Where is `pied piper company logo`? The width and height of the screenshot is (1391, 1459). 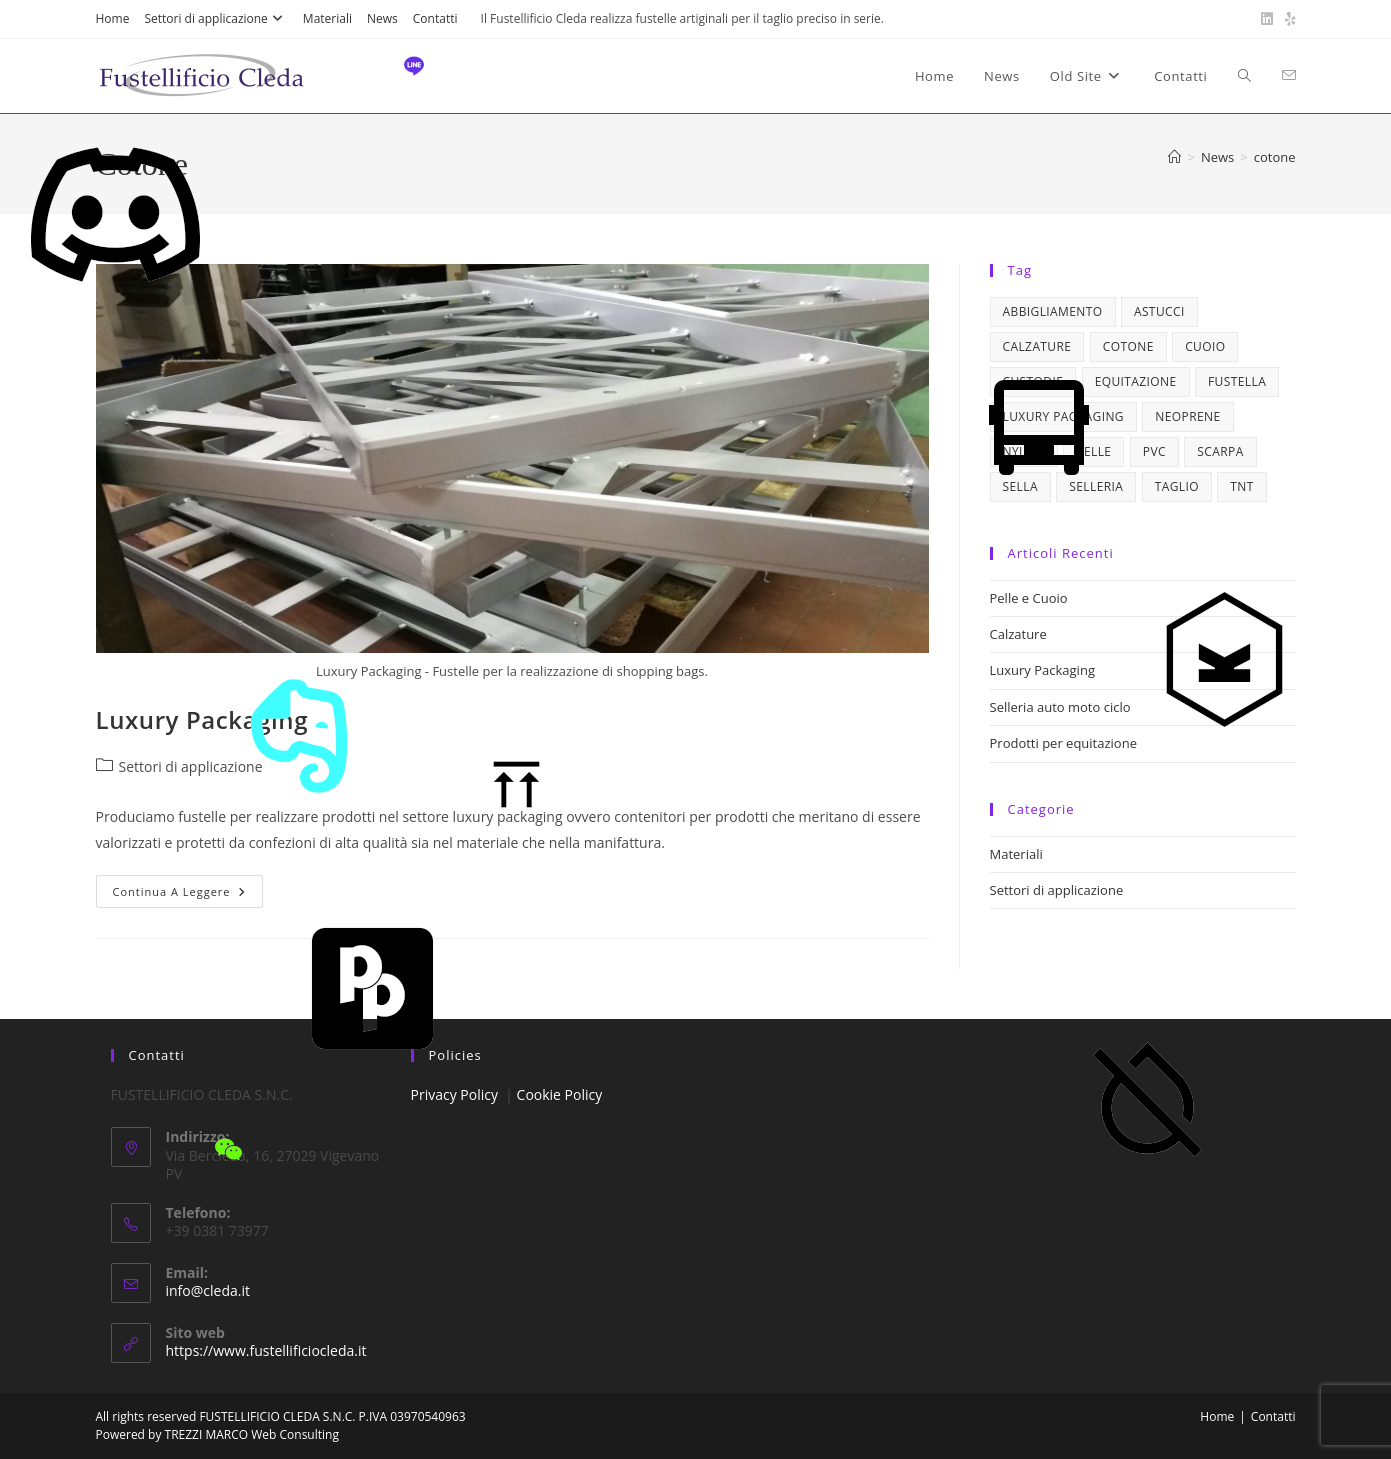
pied piper company logo is located at coordinates (372, 988).